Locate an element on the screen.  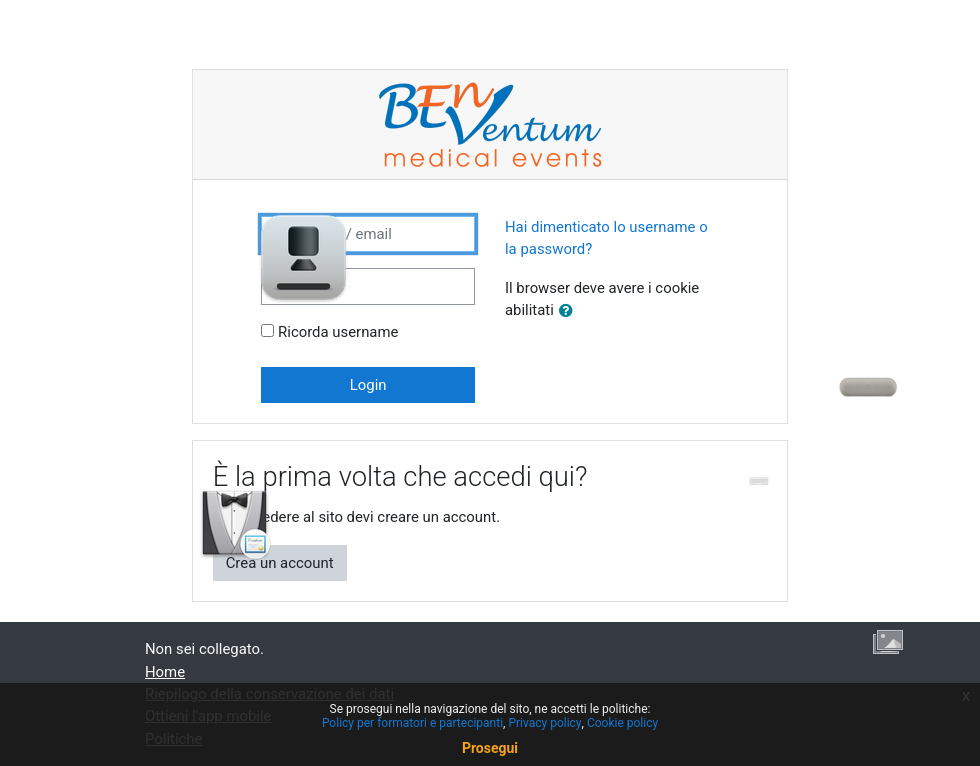
connect a bluetooth keyboard is located at coordinates (759, 481).